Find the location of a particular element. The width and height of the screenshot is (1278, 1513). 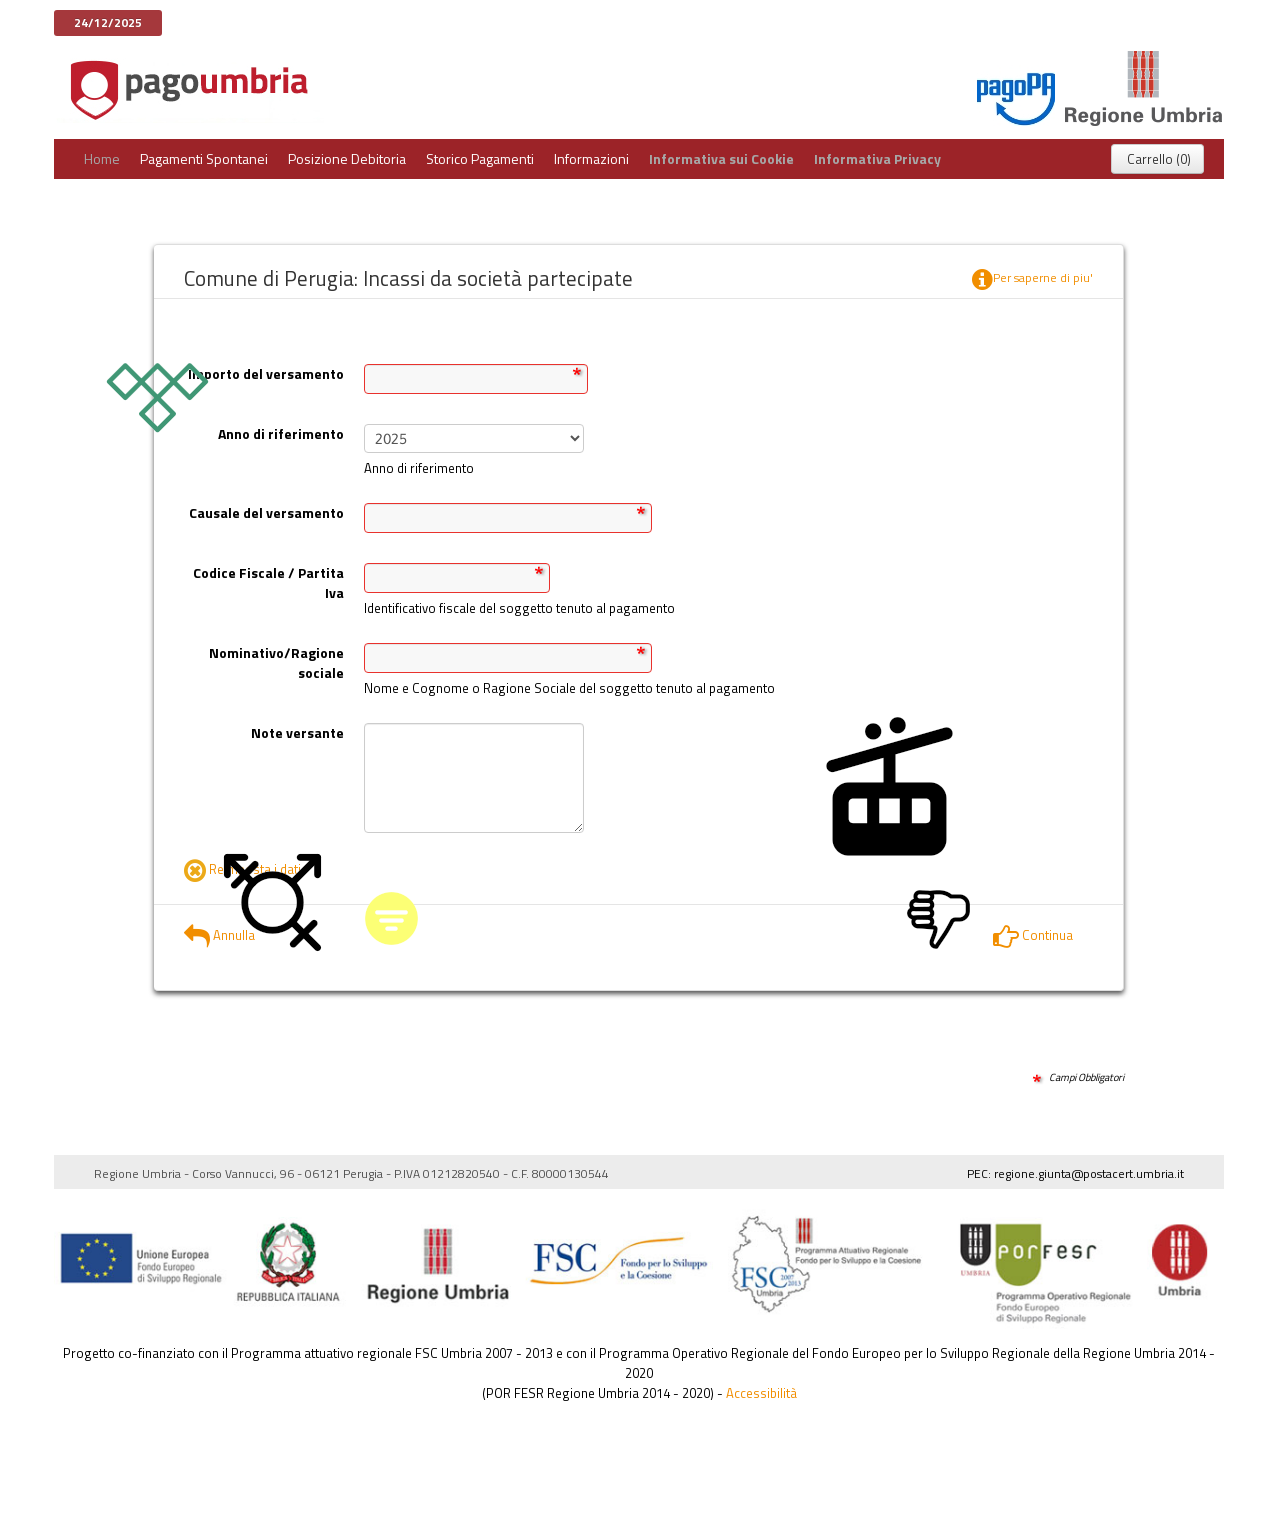

filter or sort content is located at coordinates (391, 918).